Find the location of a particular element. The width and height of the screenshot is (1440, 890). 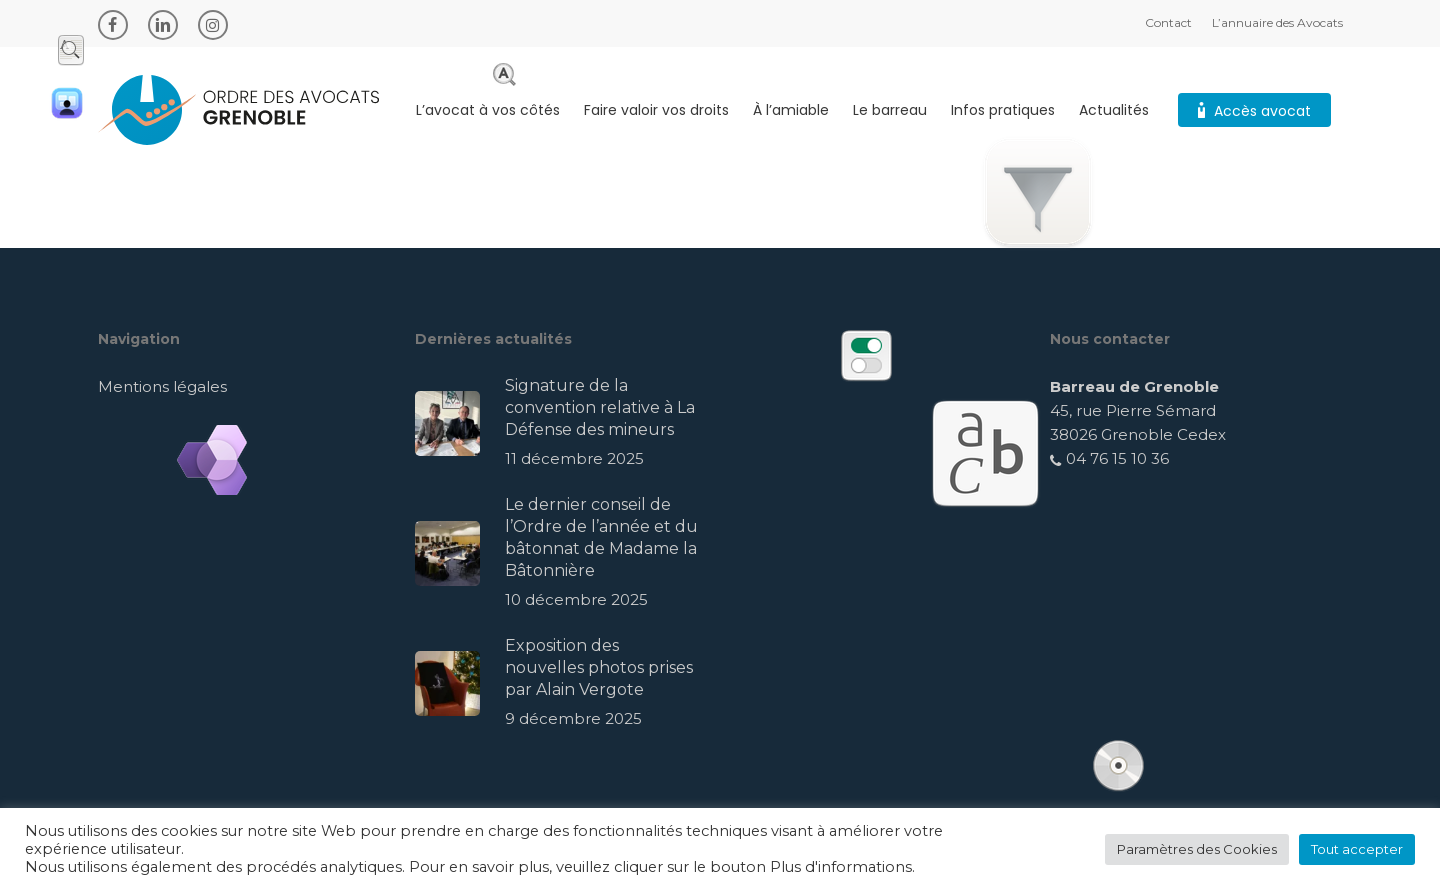

open filter or sorting preferences is located at coordinates (1038, 192).